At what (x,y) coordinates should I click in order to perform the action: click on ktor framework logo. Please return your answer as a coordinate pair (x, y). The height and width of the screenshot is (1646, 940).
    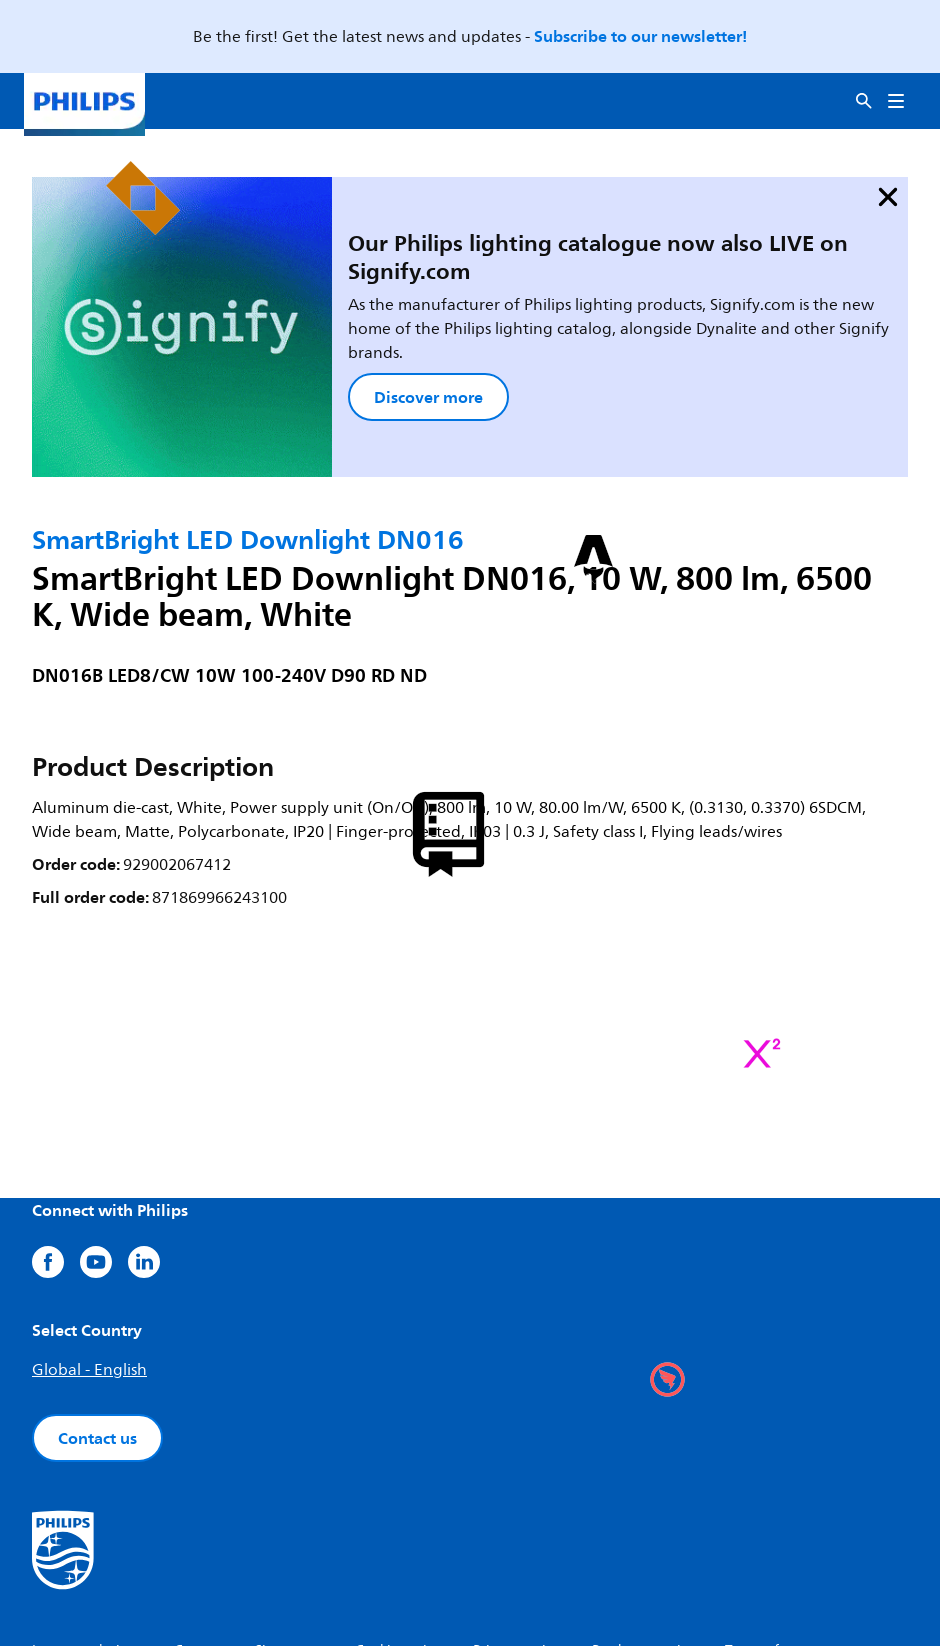
    Looking at the image, I should click on (143, 198).